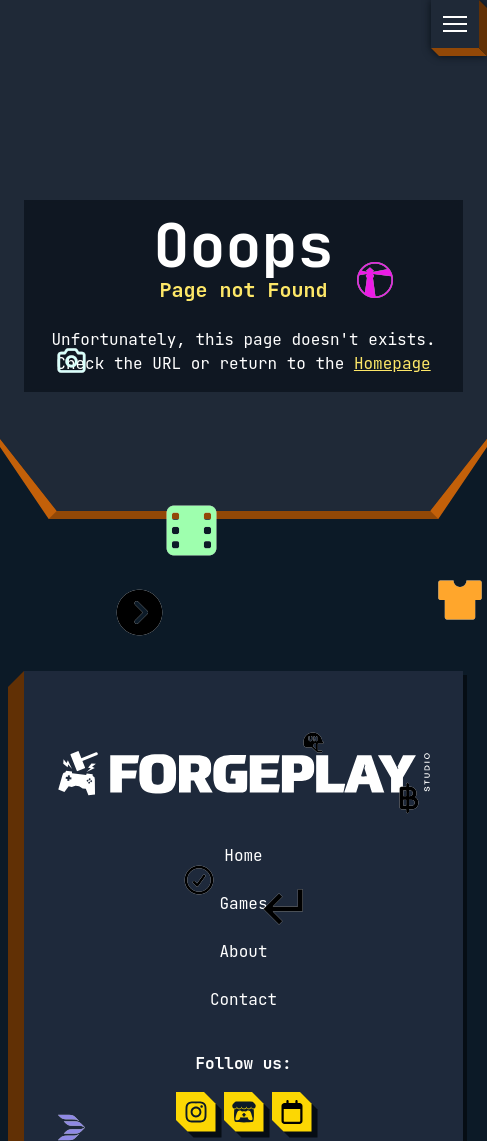  Describe the element at coordinates (71, 1127) in the screenshot. I see `bombardier company logo` at that location.